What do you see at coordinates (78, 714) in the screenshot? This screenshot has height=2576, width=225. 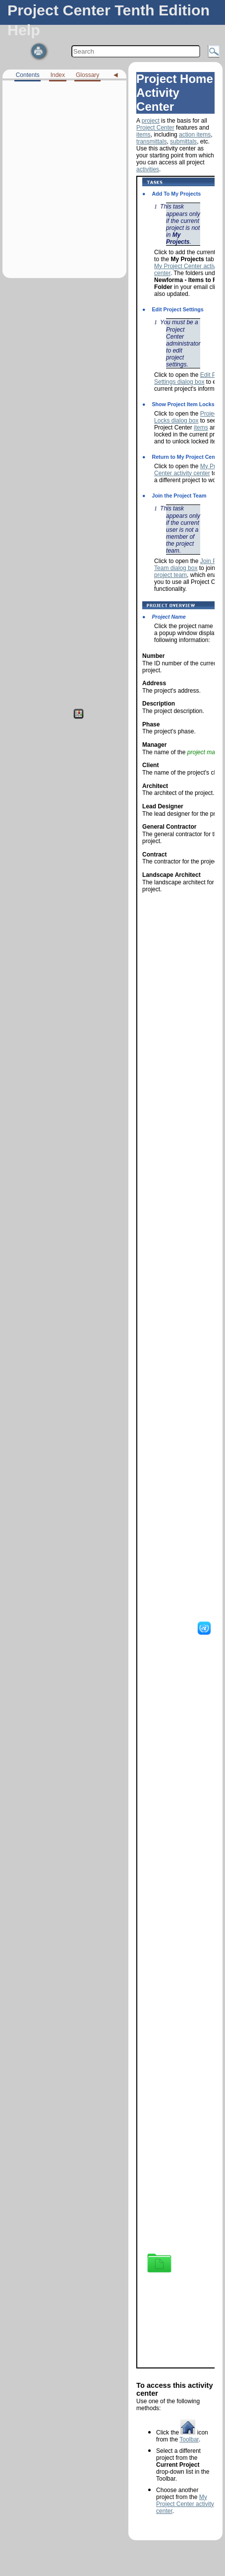 I see `open hitori puzzle game` at bounding box center [78, 714].